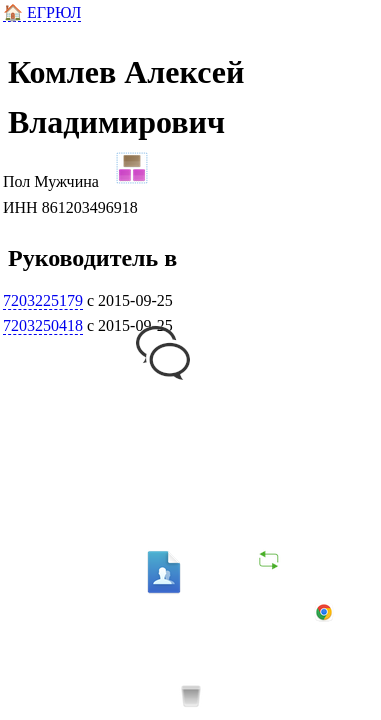 This screenshot has height=720, width=381. Describe the element at coordinates (132, 168) in the screenshot. I see `select all items in the current view` at that location.